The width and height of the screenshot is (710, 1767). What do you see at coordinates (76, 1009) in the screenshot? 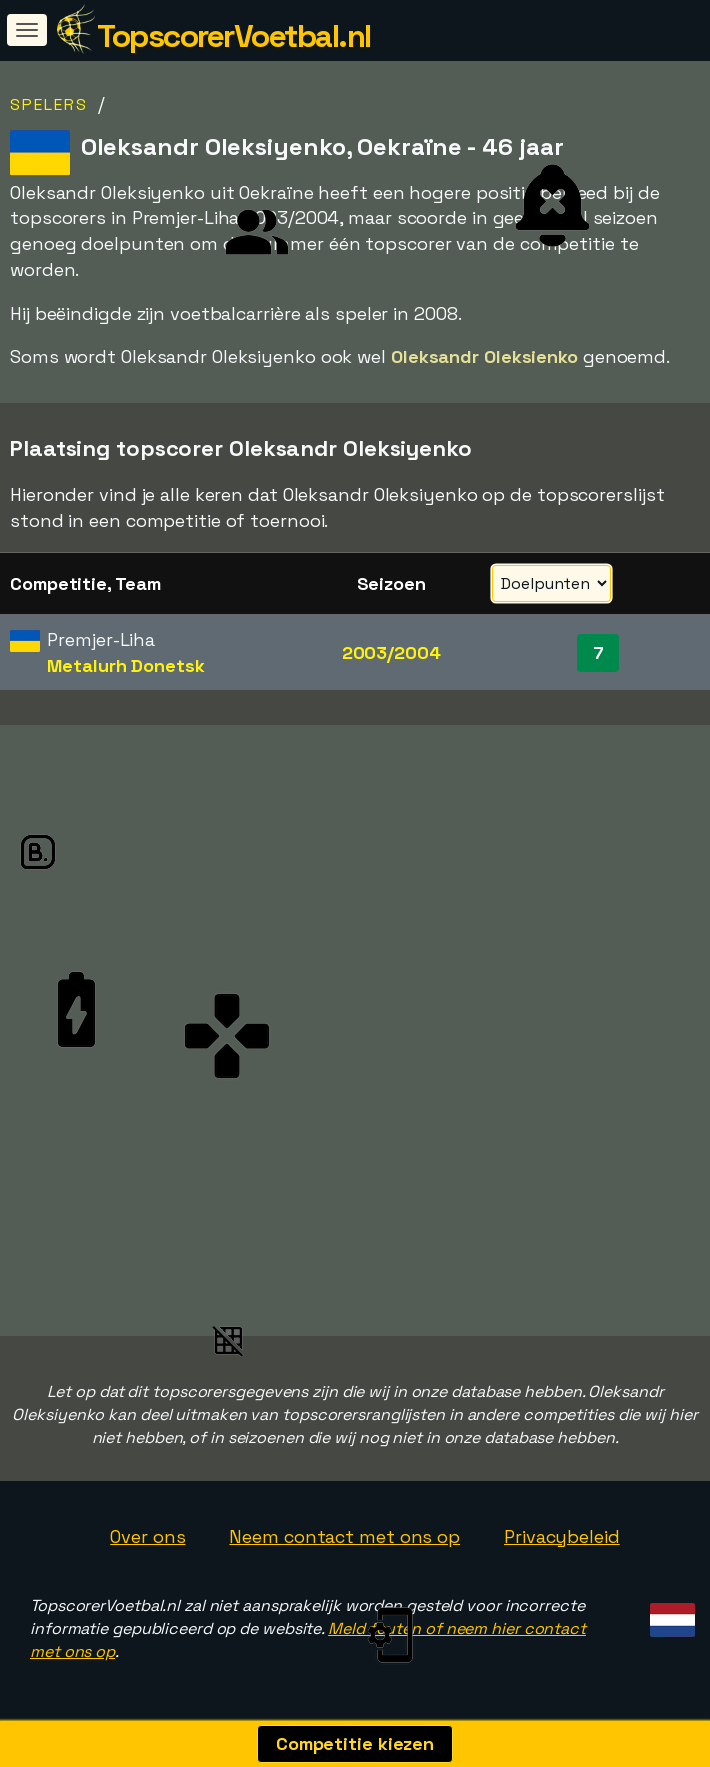
I see `indicates battery is fully charged while connected to power` at bounding box center [76, 1009].